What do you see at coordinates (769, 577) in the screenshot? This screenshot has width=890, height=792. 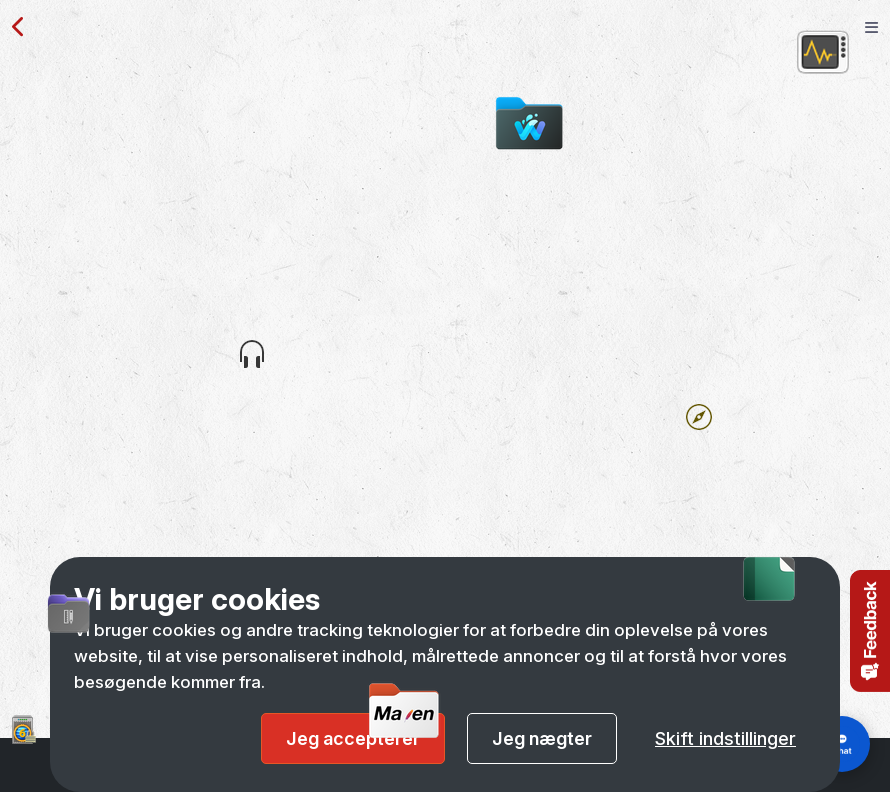 I see `change your desktop wallpaper` at bounding box center [769, 577].